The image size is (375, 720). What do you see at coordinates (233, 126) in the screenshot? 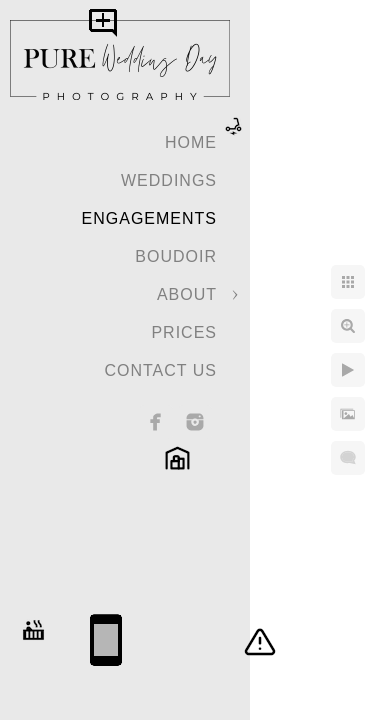
I see `find nearby electric scooter rentals` at bounding box center [233, 126].